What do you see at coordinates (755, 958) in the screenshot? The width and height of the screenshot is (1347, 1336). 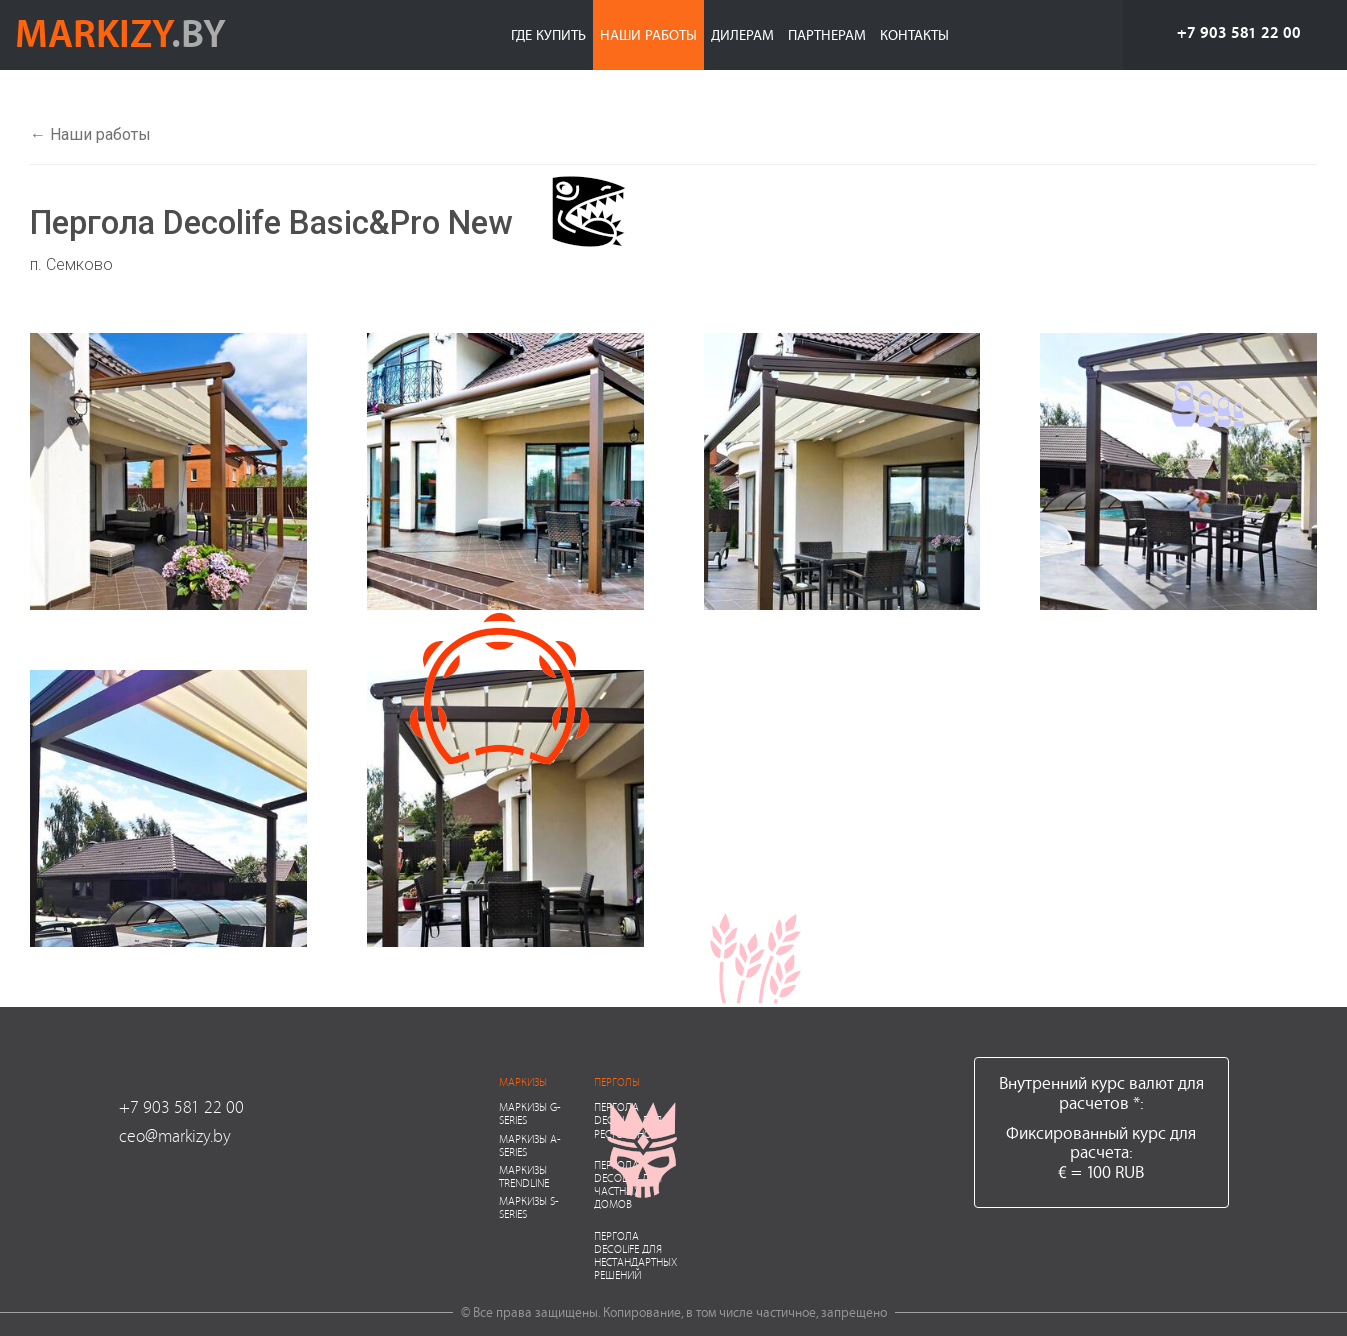 I see `indicates grain or wheat resource in a farming game` at bounding box center [755, 958].